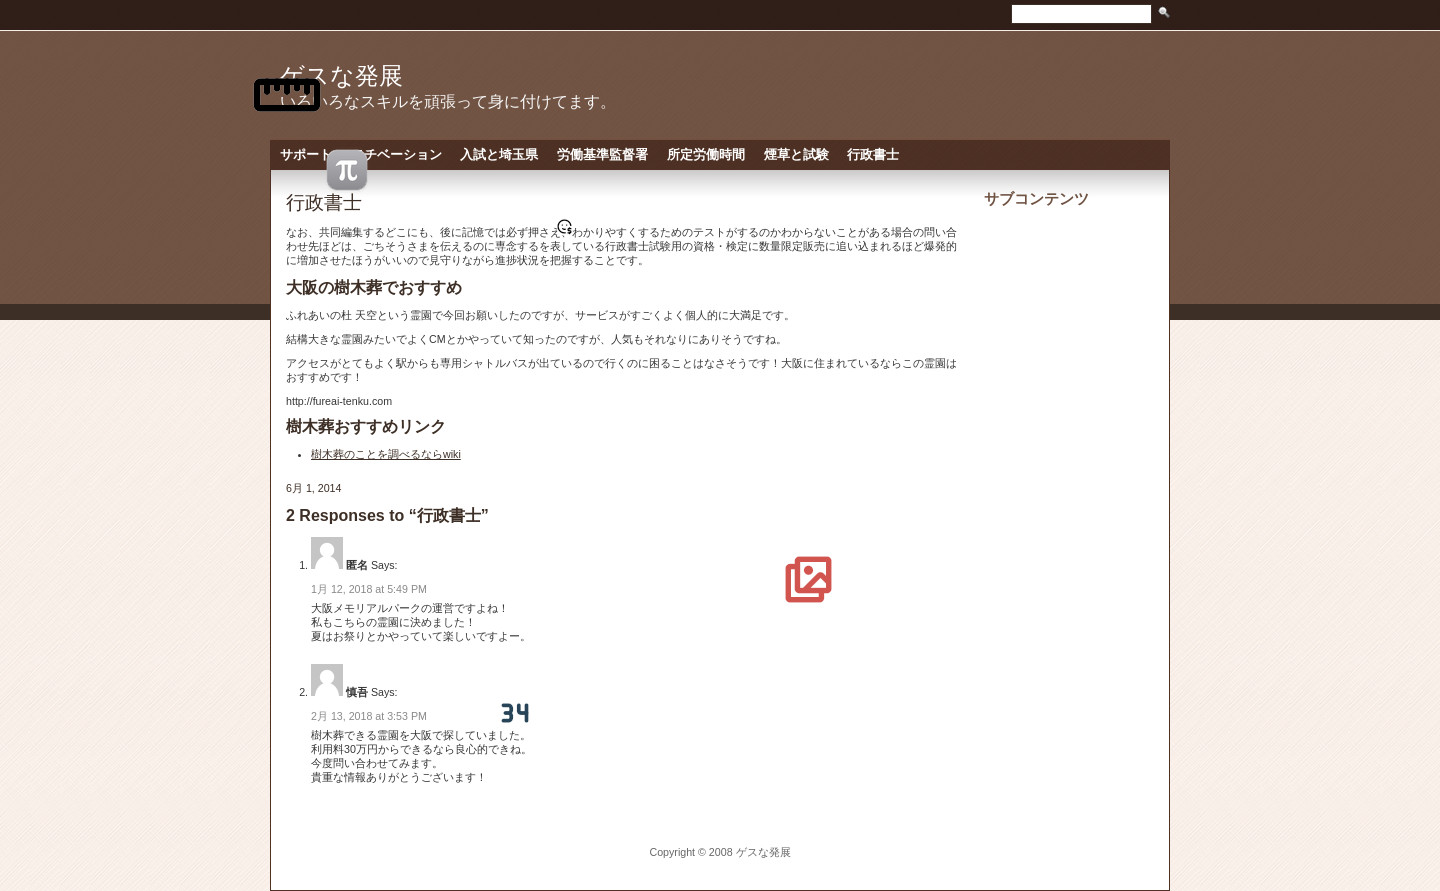 The image size is (1440, 891). I want to click on open mathematics or calculator application, so click(347, 170).